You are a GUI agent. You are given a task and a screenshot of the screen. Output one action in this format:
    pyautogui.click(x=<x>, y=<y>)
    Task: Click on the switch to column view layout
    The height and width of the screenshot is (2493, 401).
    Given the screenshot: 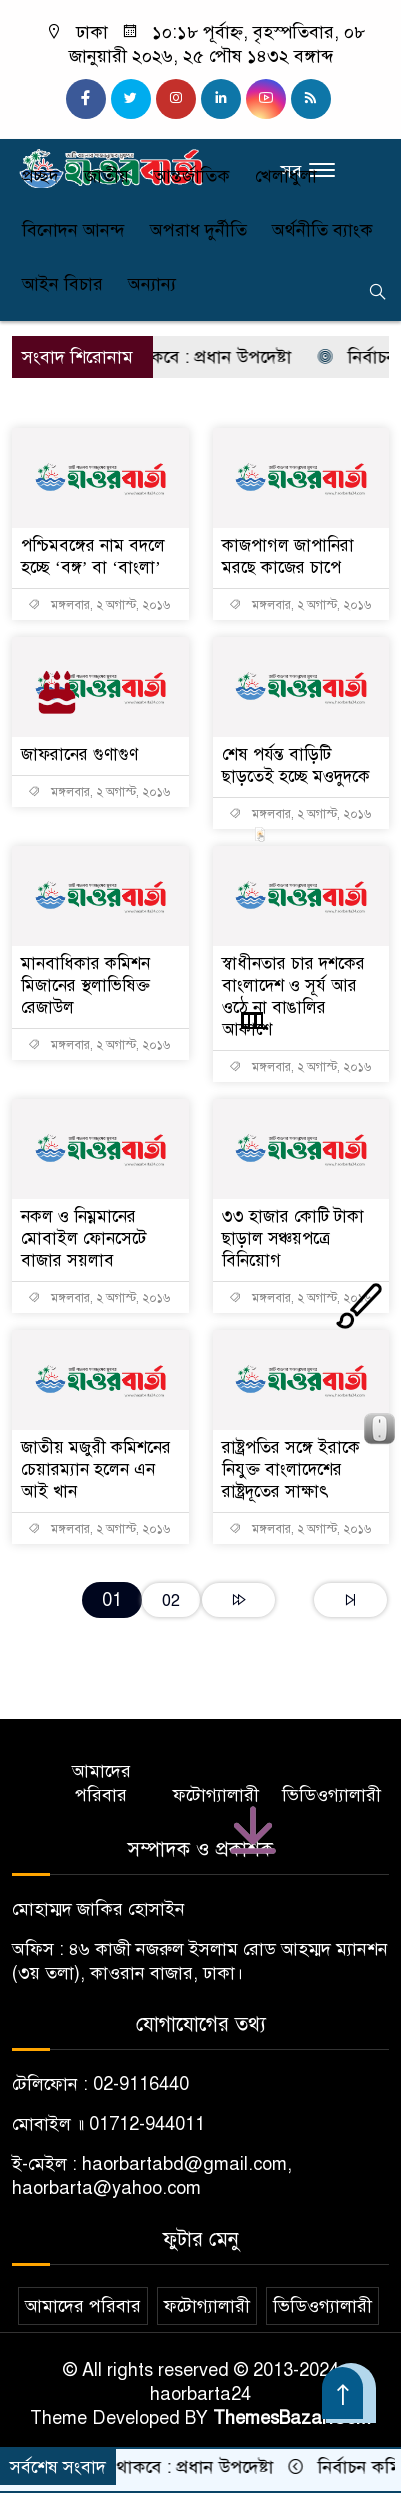 What is the action you would take?
    pyautogui.click(x=251, y=1021)
    